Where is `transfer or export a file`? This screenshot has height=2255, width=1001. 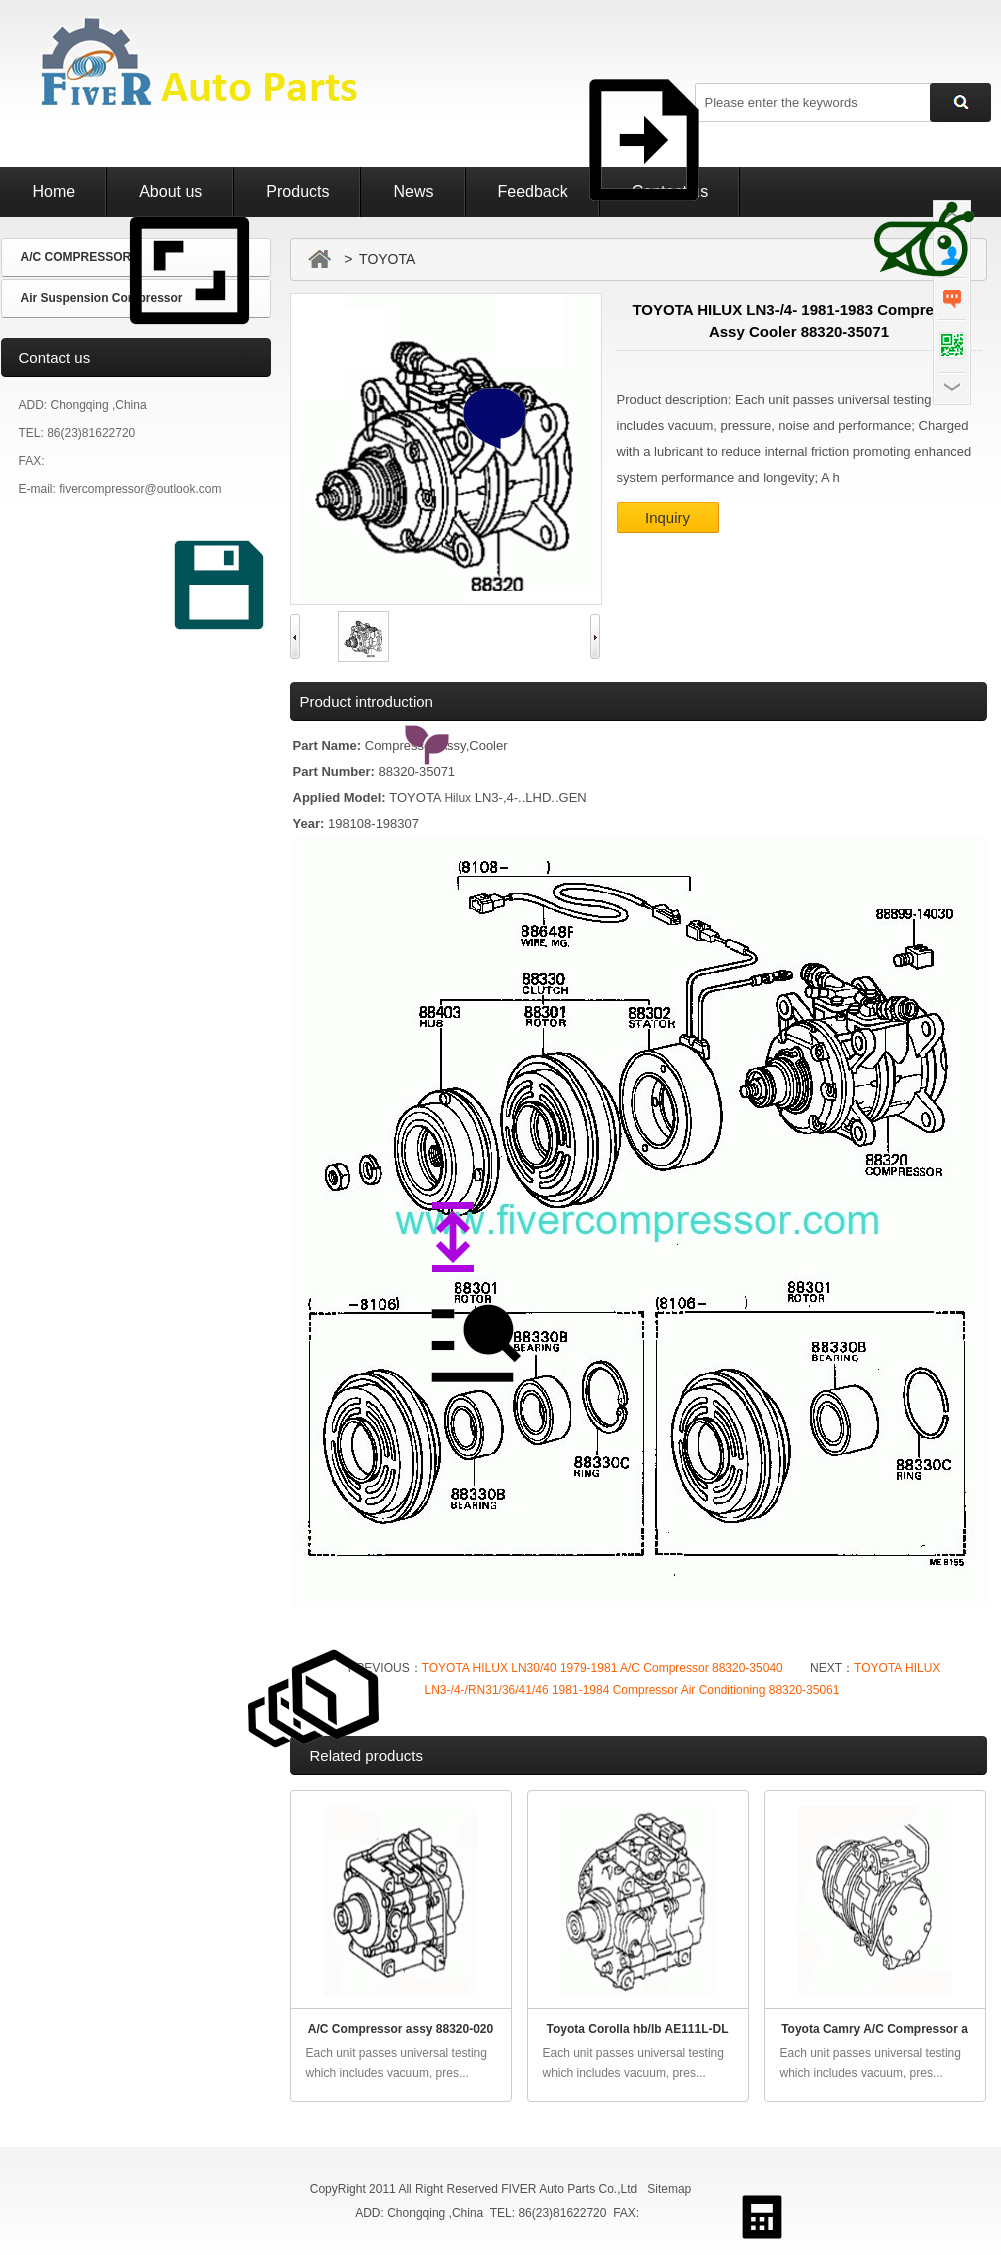
transfer or export a file is located at coordinates (644, 140).